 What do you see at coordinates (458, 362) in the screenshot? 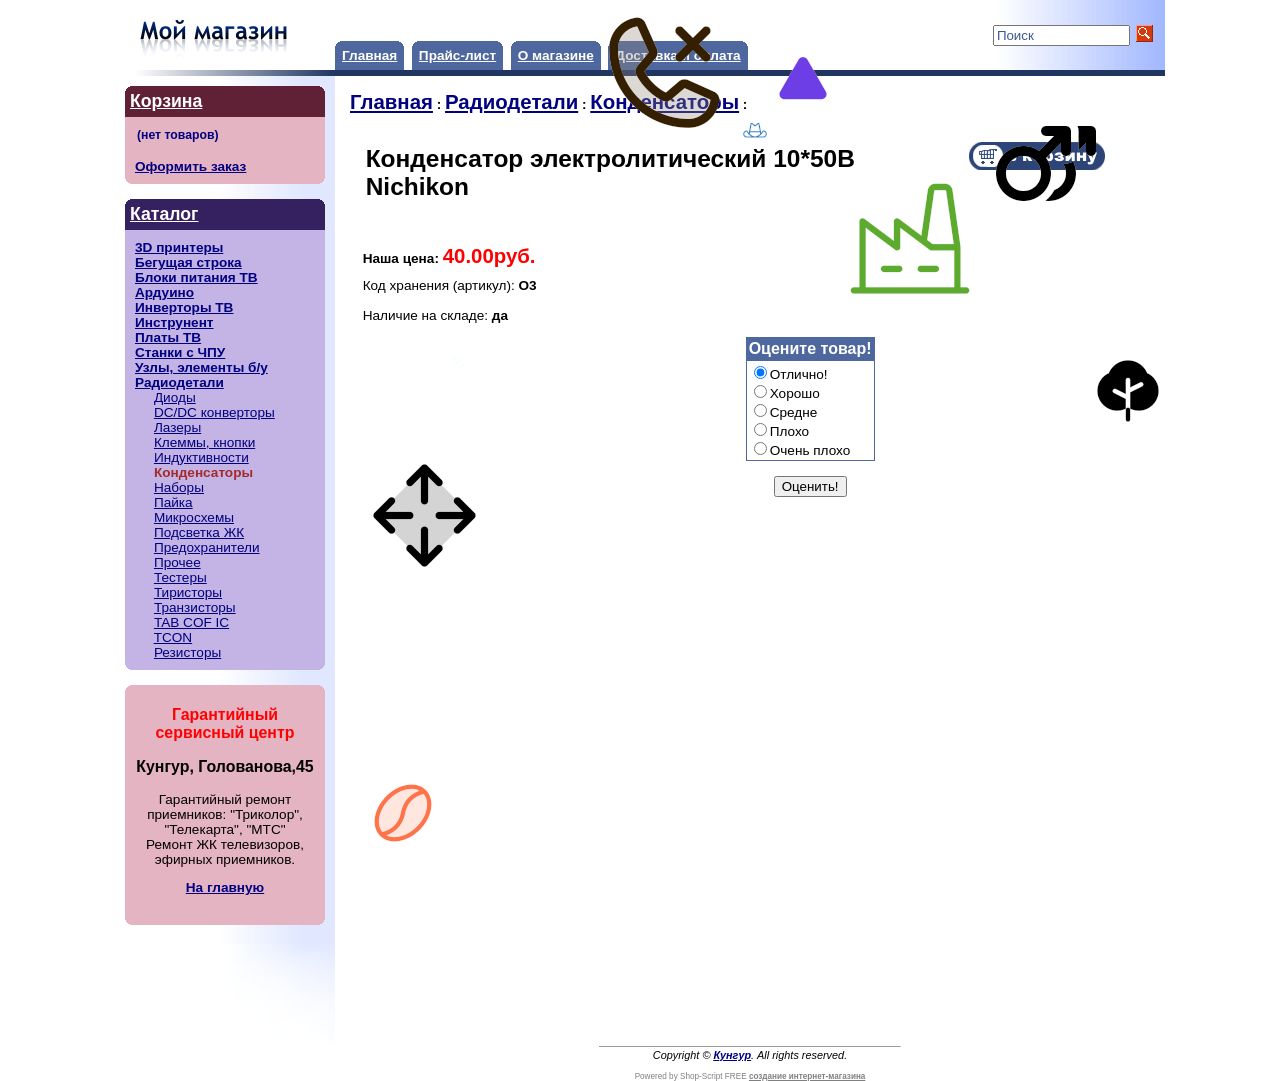
I see `toggle between adding and subtracting values` at bounding box center [458, 362].